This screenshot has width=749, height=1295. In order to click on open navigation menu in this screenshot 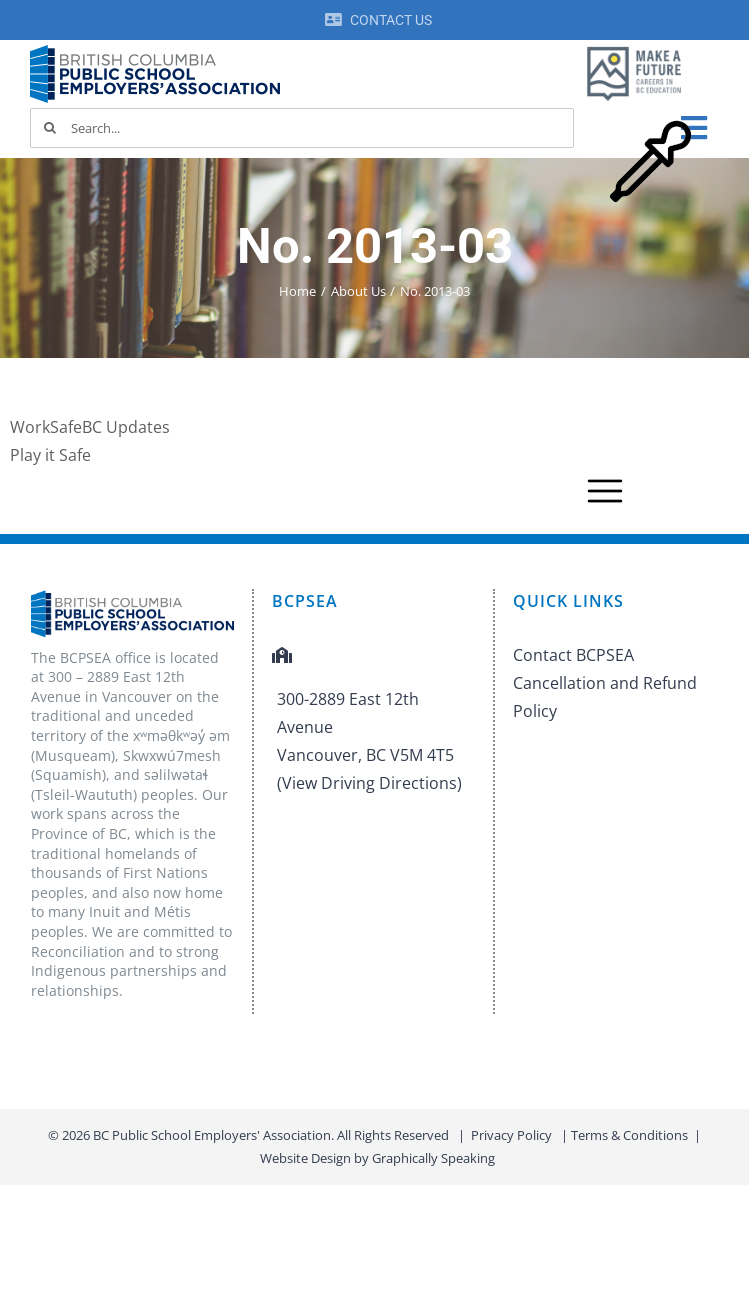, I will do `click(605, 491)`.